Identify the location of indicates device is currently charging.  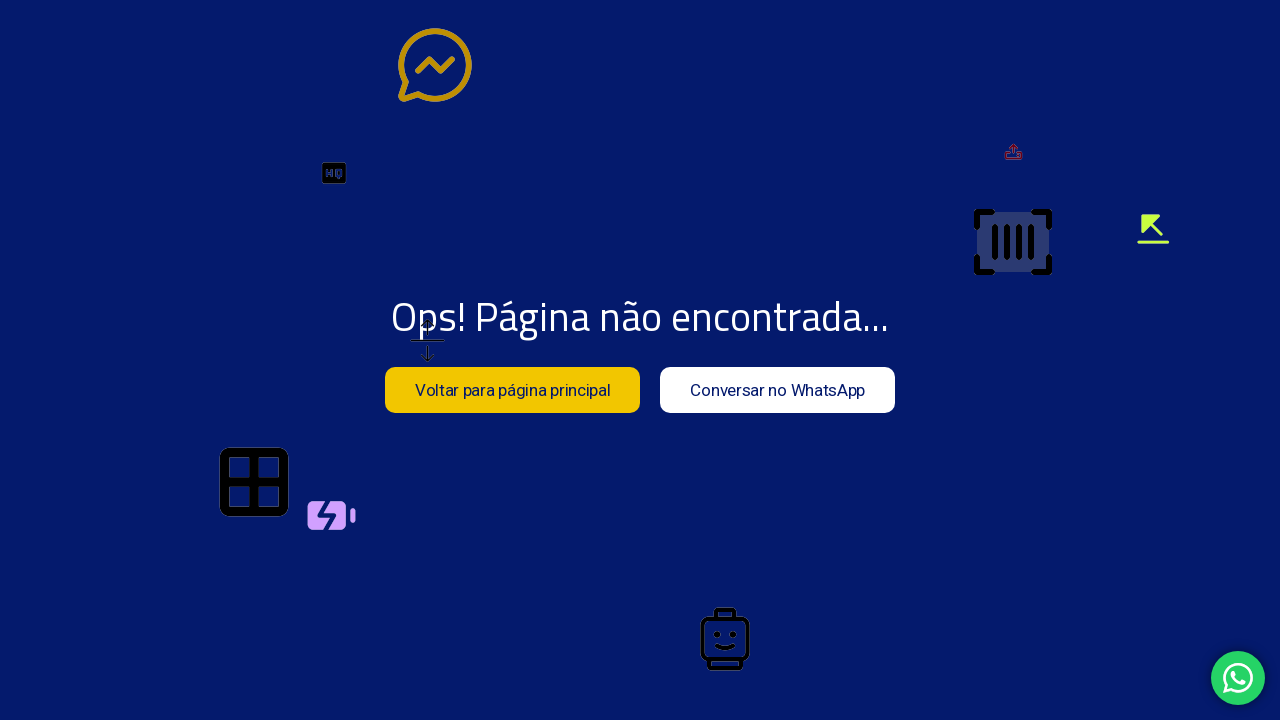
(331, 515).